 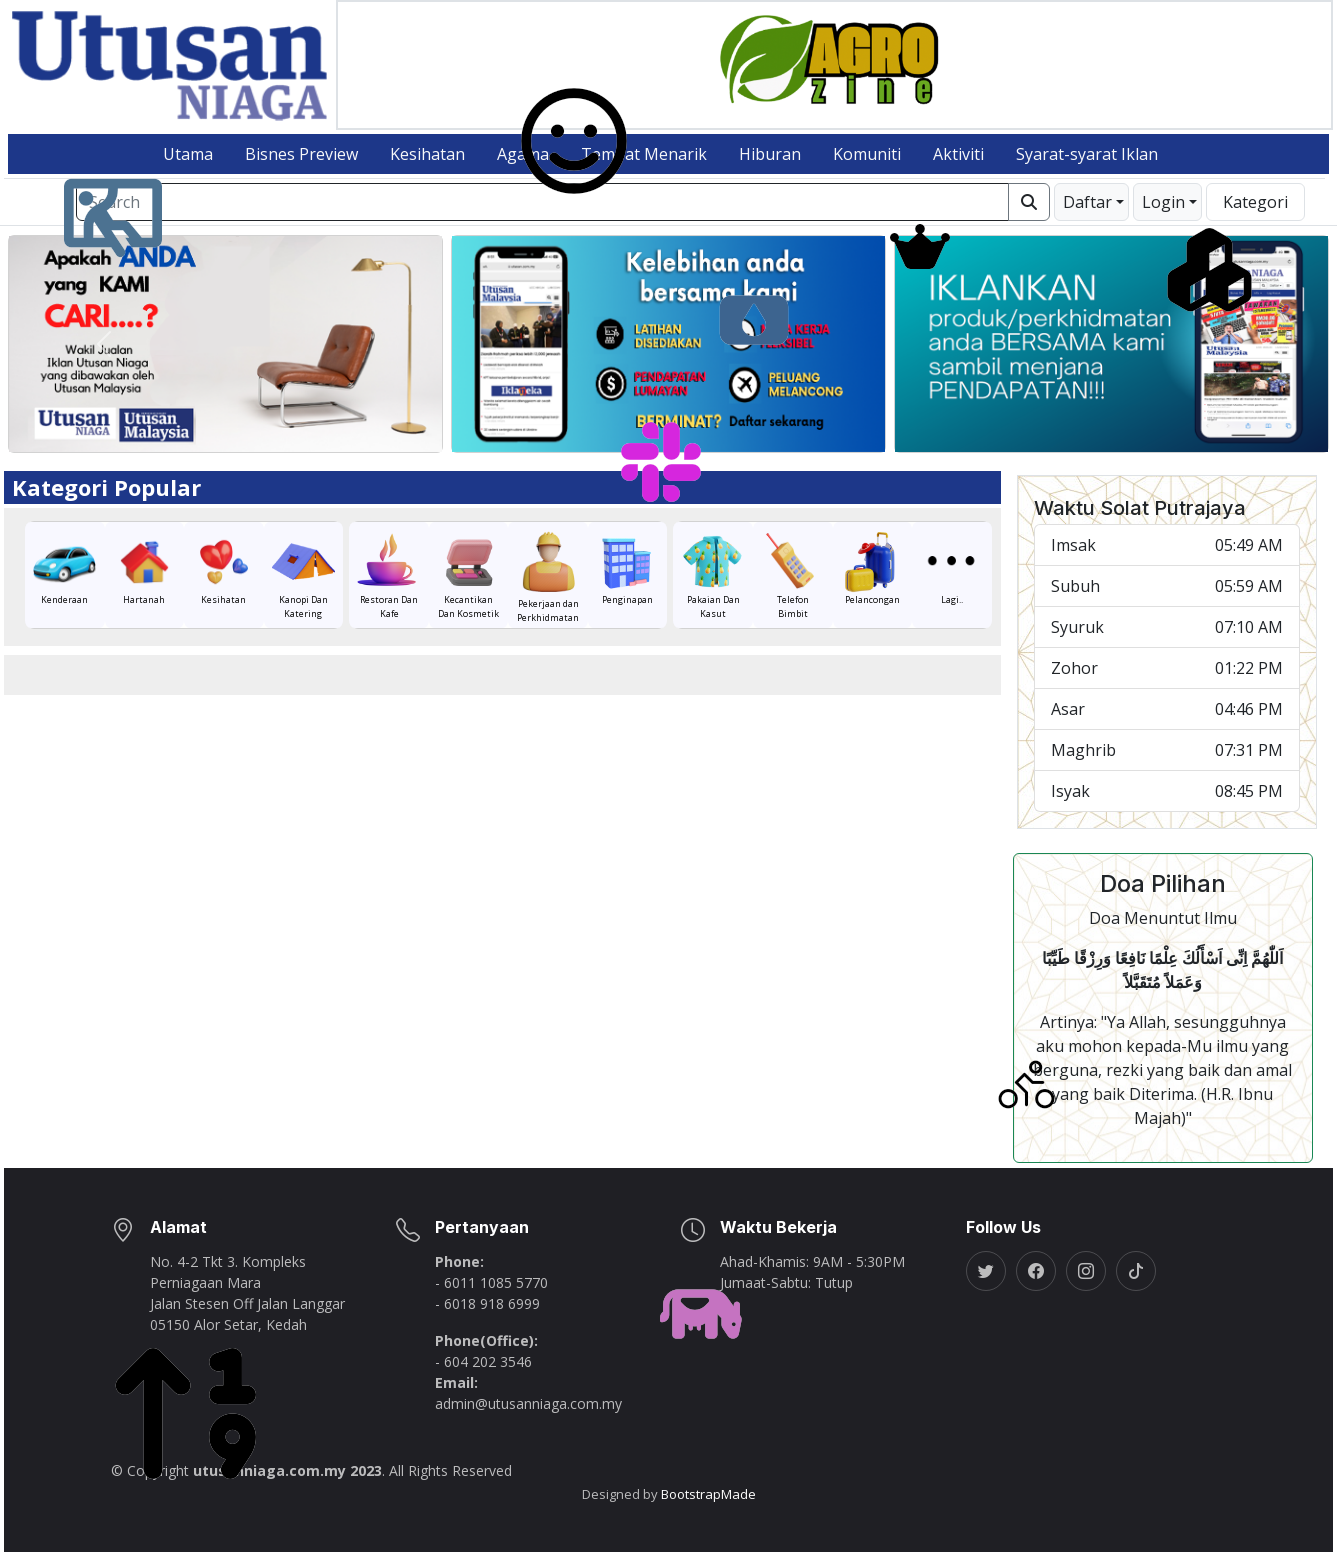 I want to click on indicates dairy or farm-related content, so click(x=701, y=1314).